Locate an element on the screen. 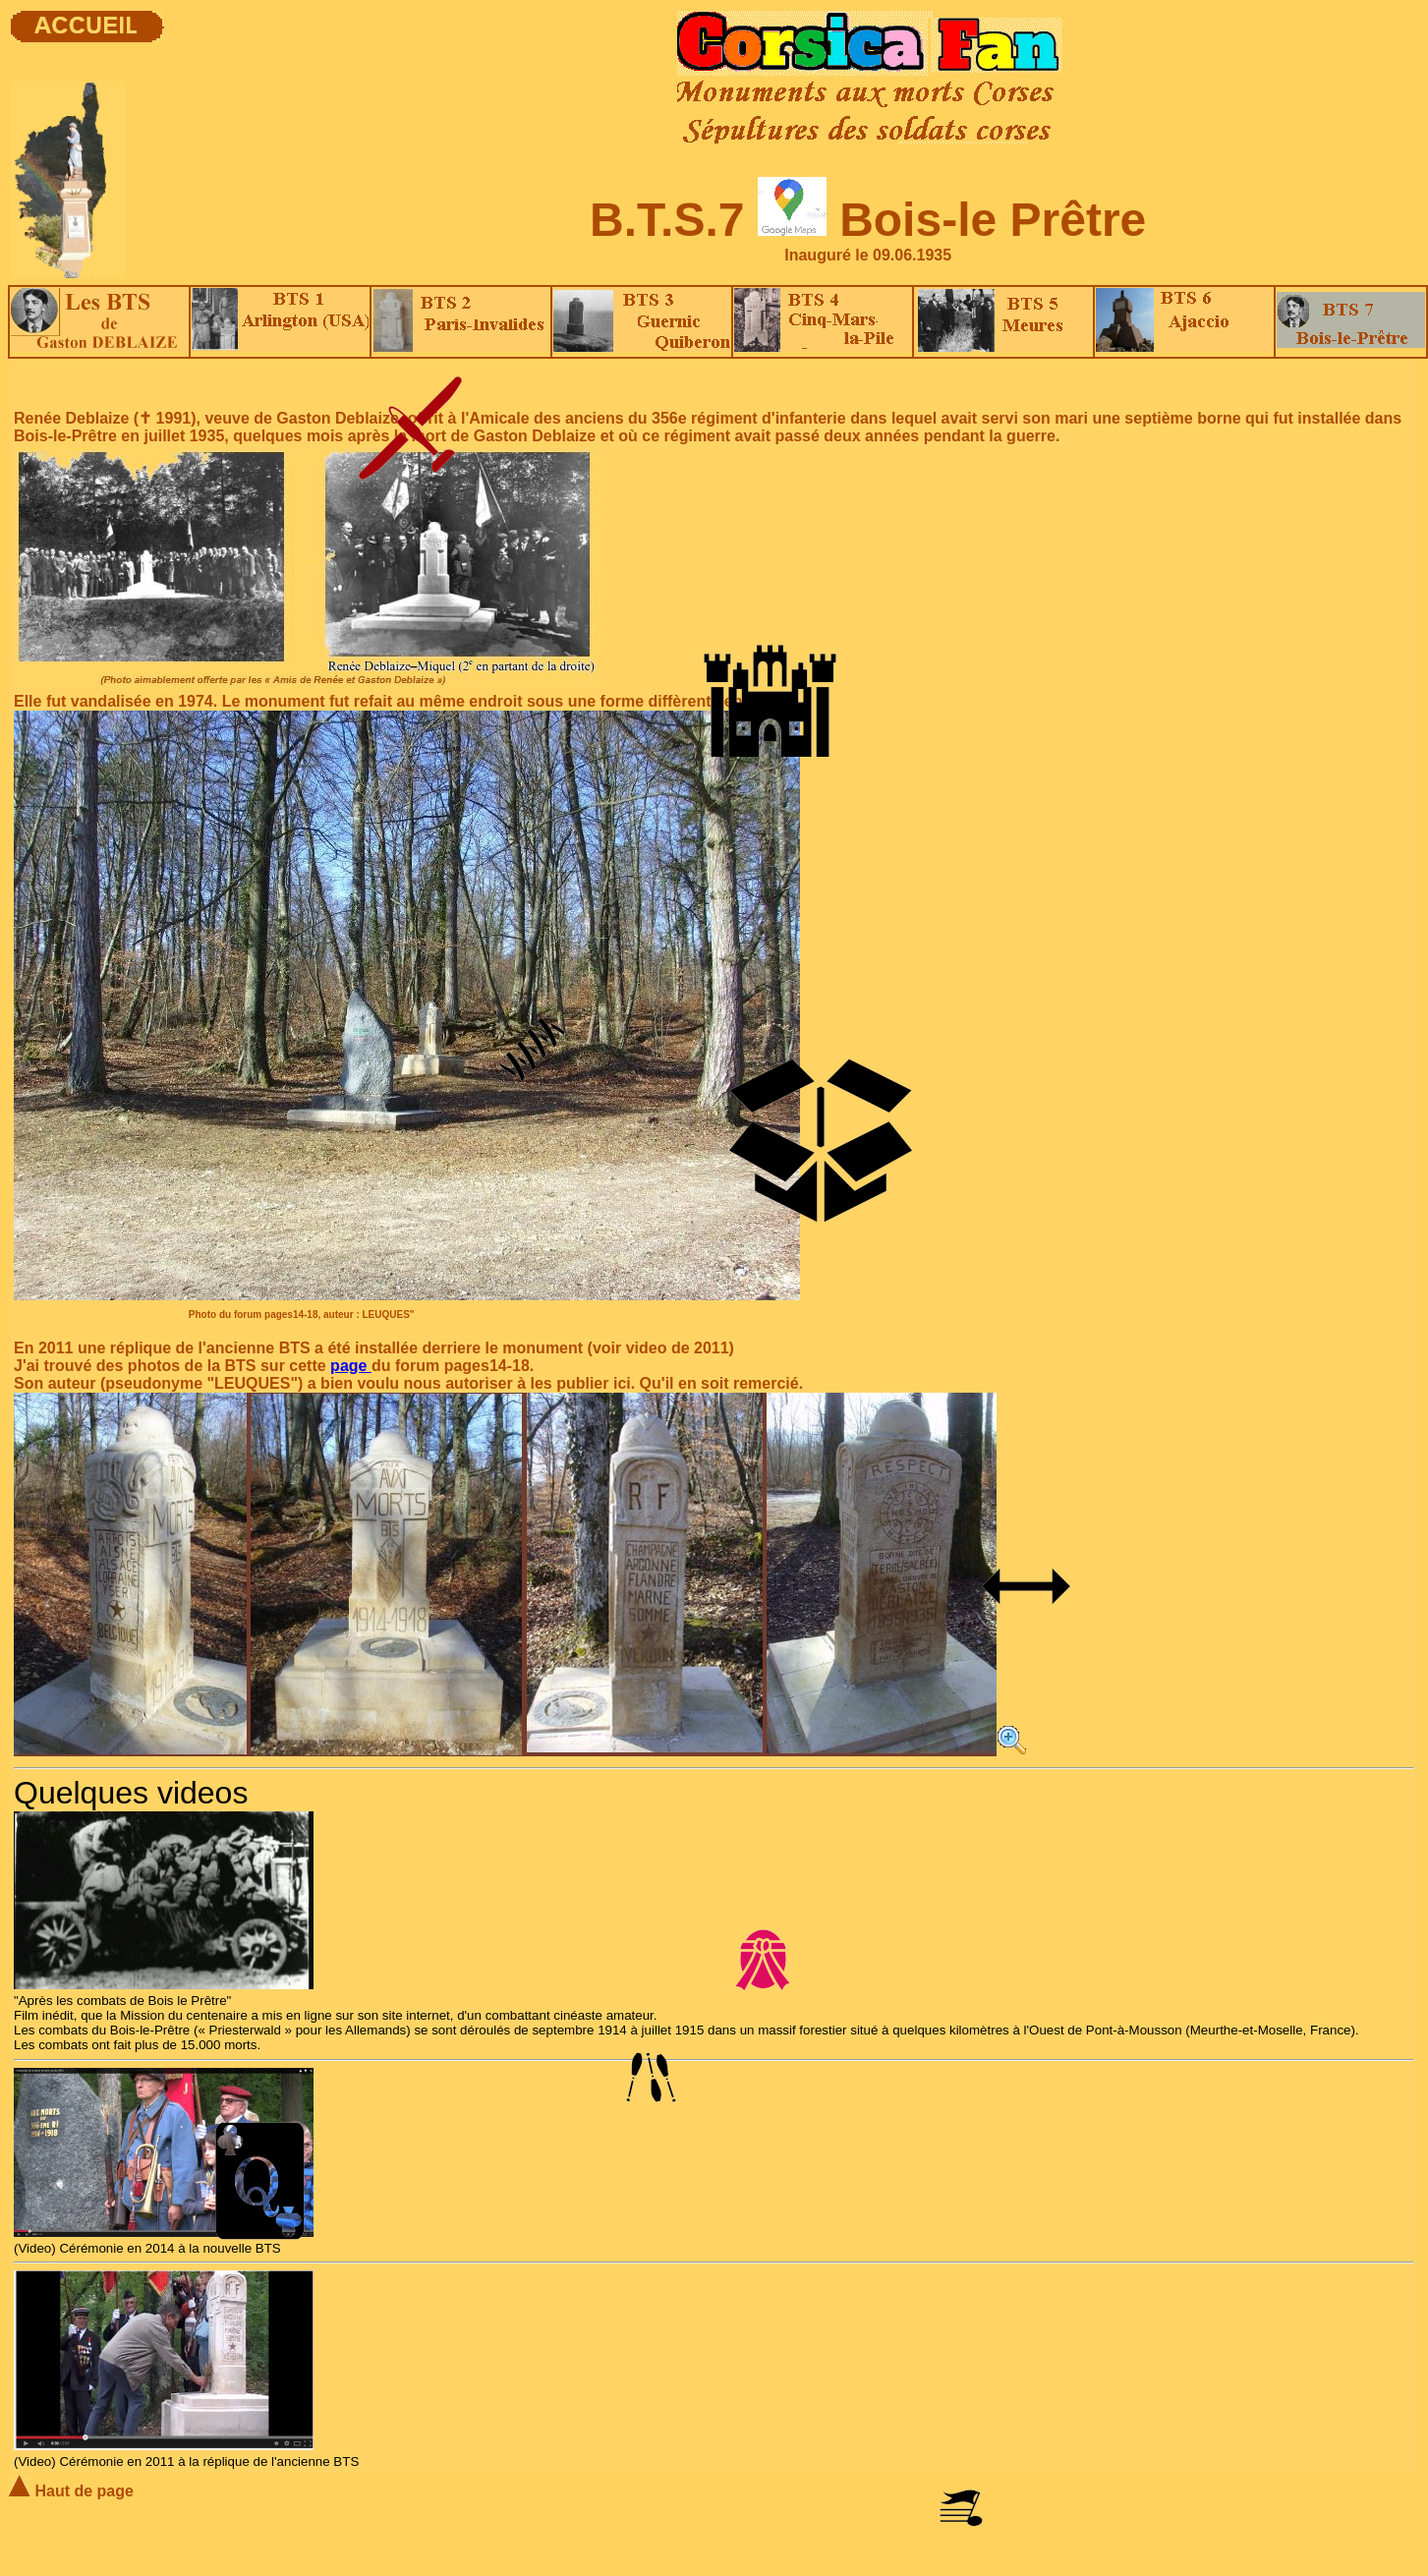 The width and height of the screenshot is (1428, 2576). equip a headband accessory for your character is located at coordinates (763, 1960).